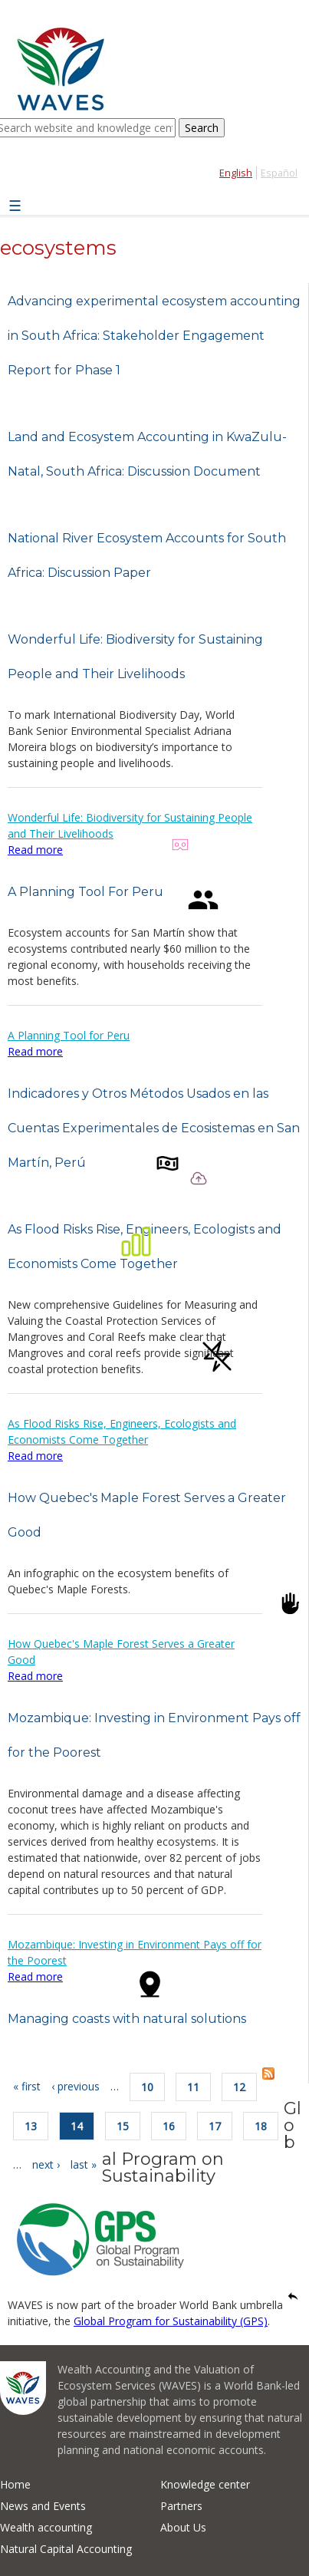  I want to click on upload file to cloud storage, so click(199, 1178).